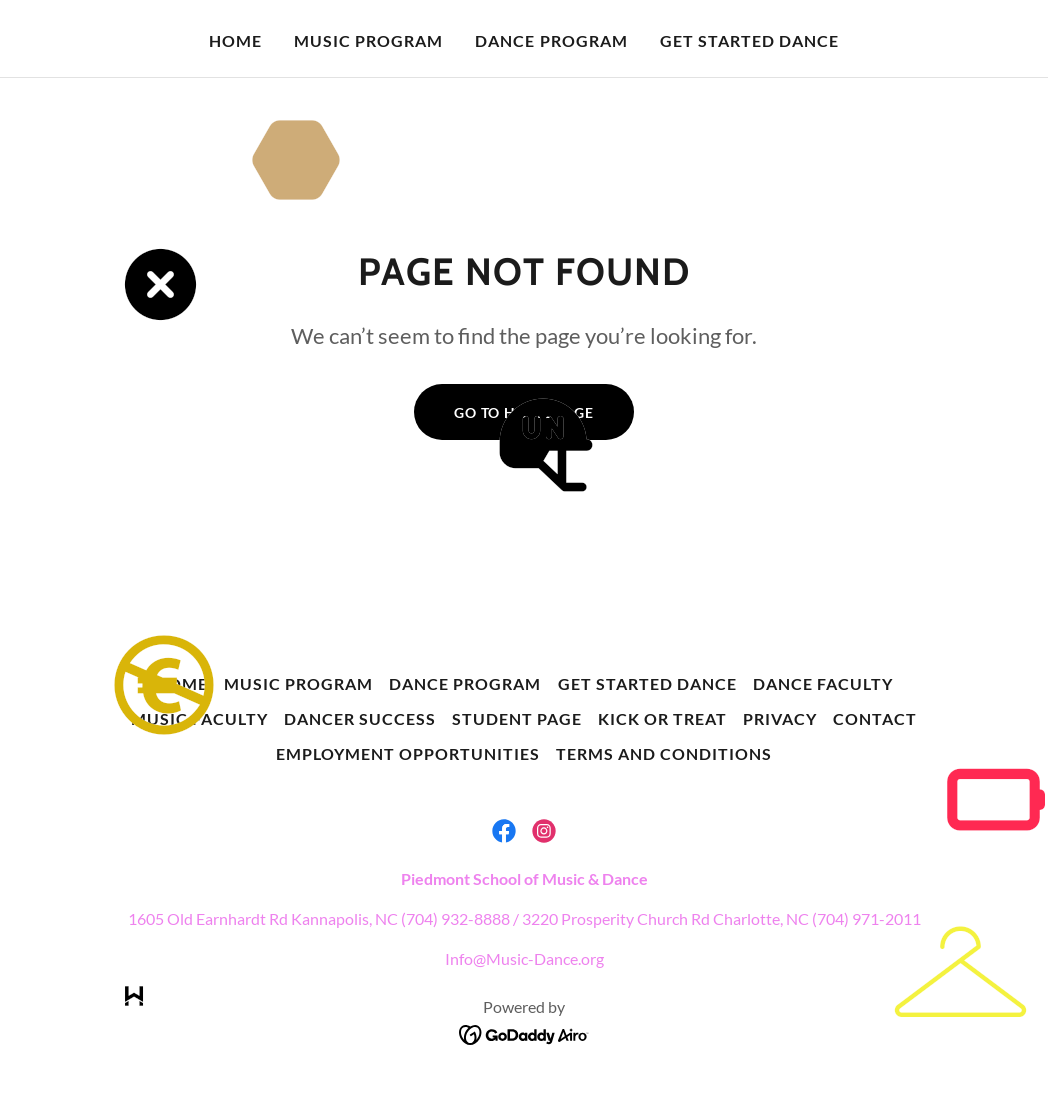 This screenshot has width=1048, height=1101. Describe the element at coordinates (960, 978) in the screenshot. I see `access your wardrobe or closet` at that location.